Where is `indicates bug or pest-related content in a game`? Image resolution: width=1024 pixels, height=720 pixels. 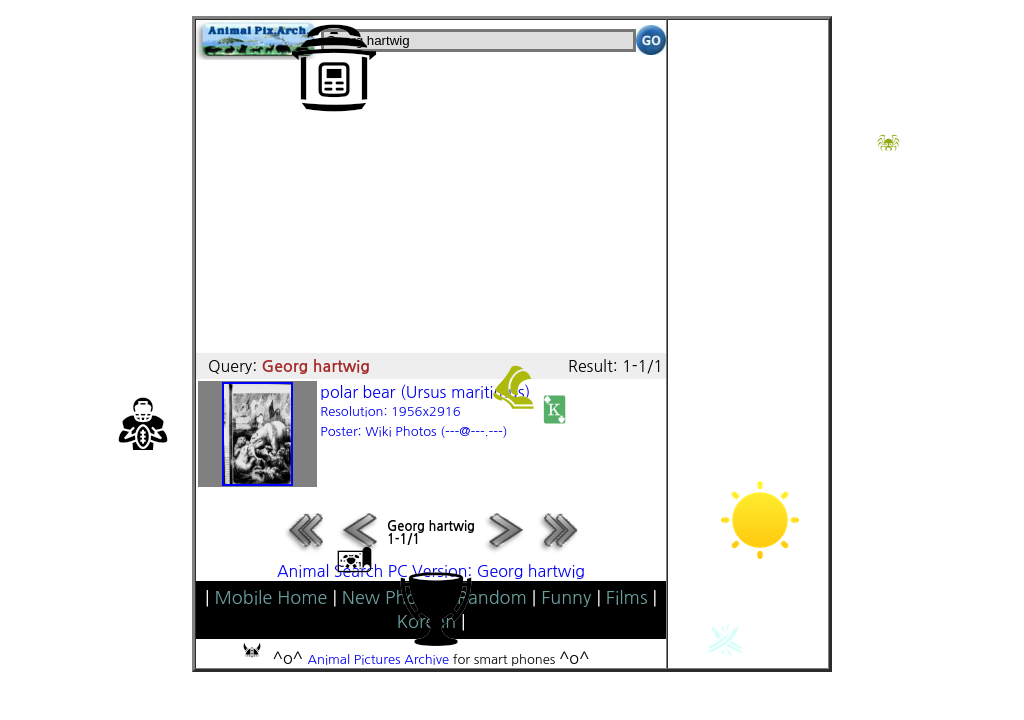
indicates bug or pest-related content in a game is located at coordinates (888, 143).